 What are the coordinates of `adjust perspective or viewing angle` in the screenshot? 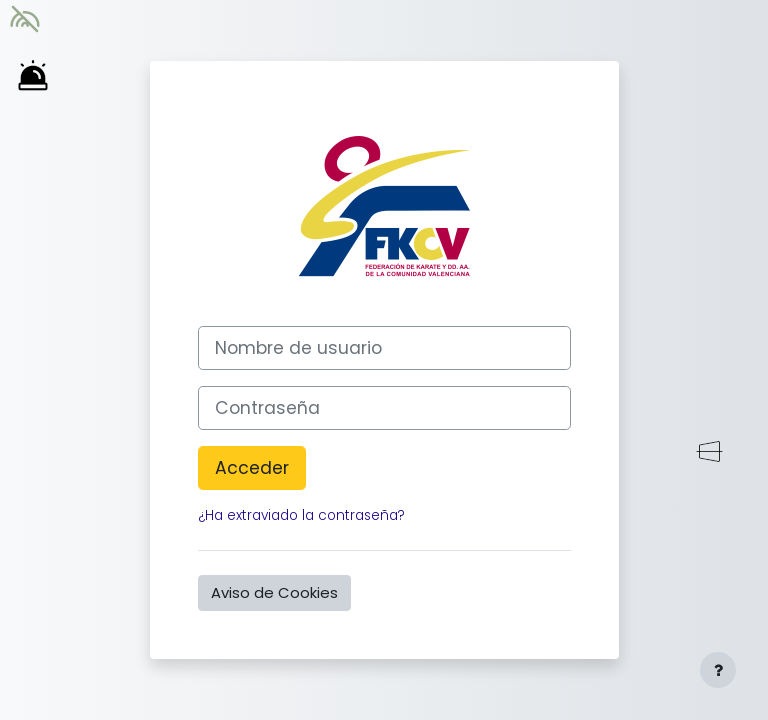 It's located at (709, 451).